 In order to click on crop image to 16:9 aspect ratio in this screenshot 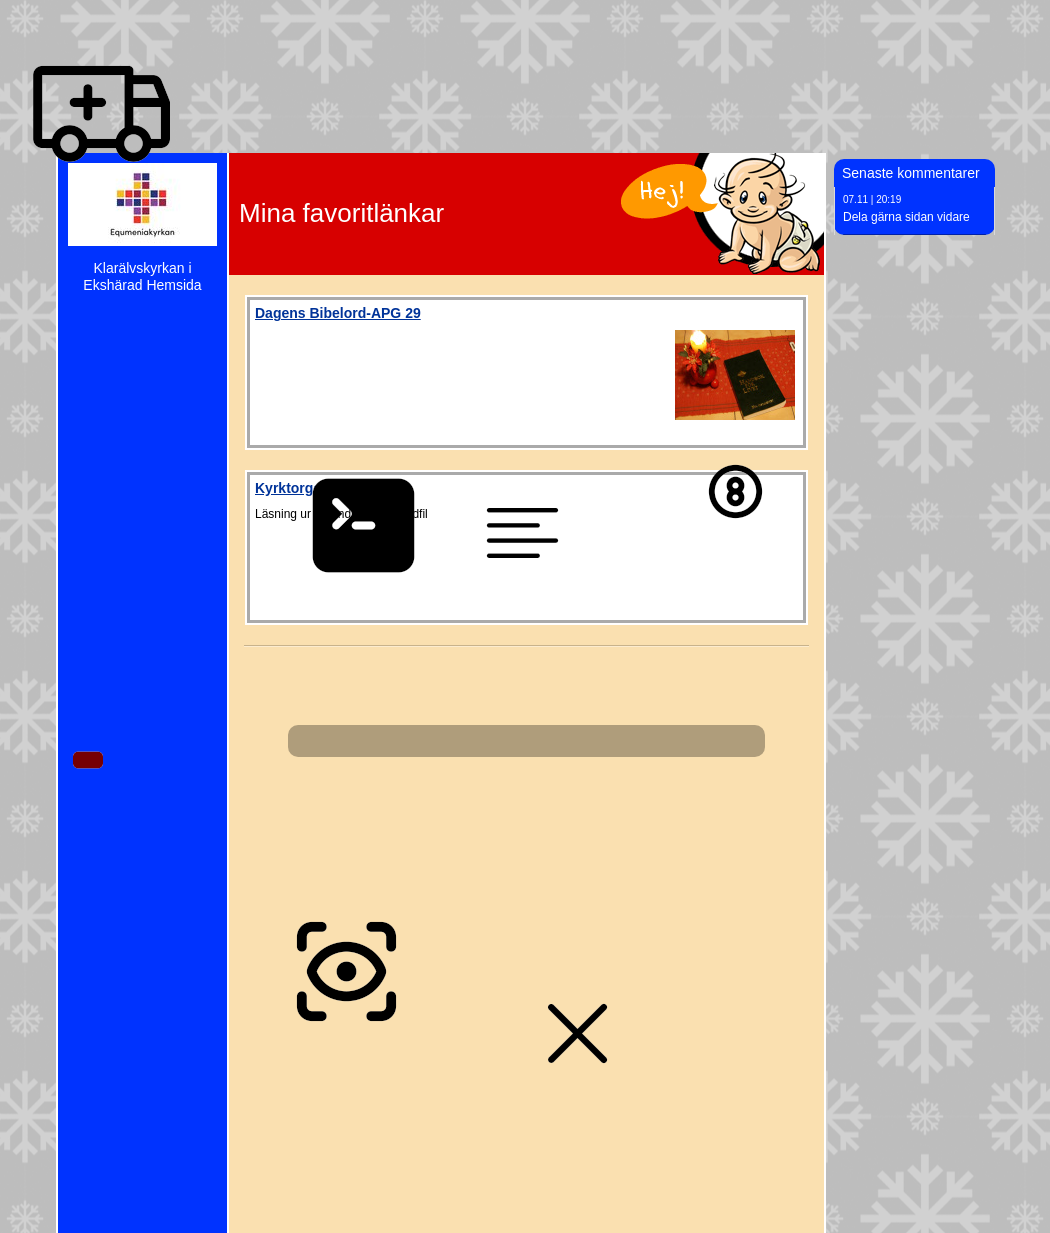, I will do `click(88, 760)`.